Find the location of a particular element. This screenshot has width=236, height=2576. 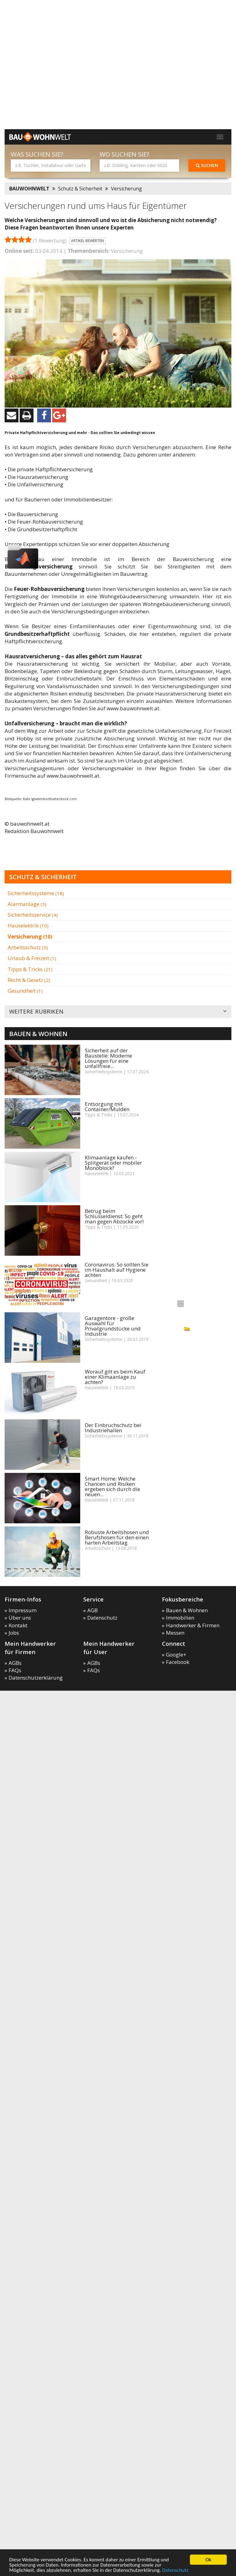

justify text to fill both margins is located at coordinates (180, 1304).